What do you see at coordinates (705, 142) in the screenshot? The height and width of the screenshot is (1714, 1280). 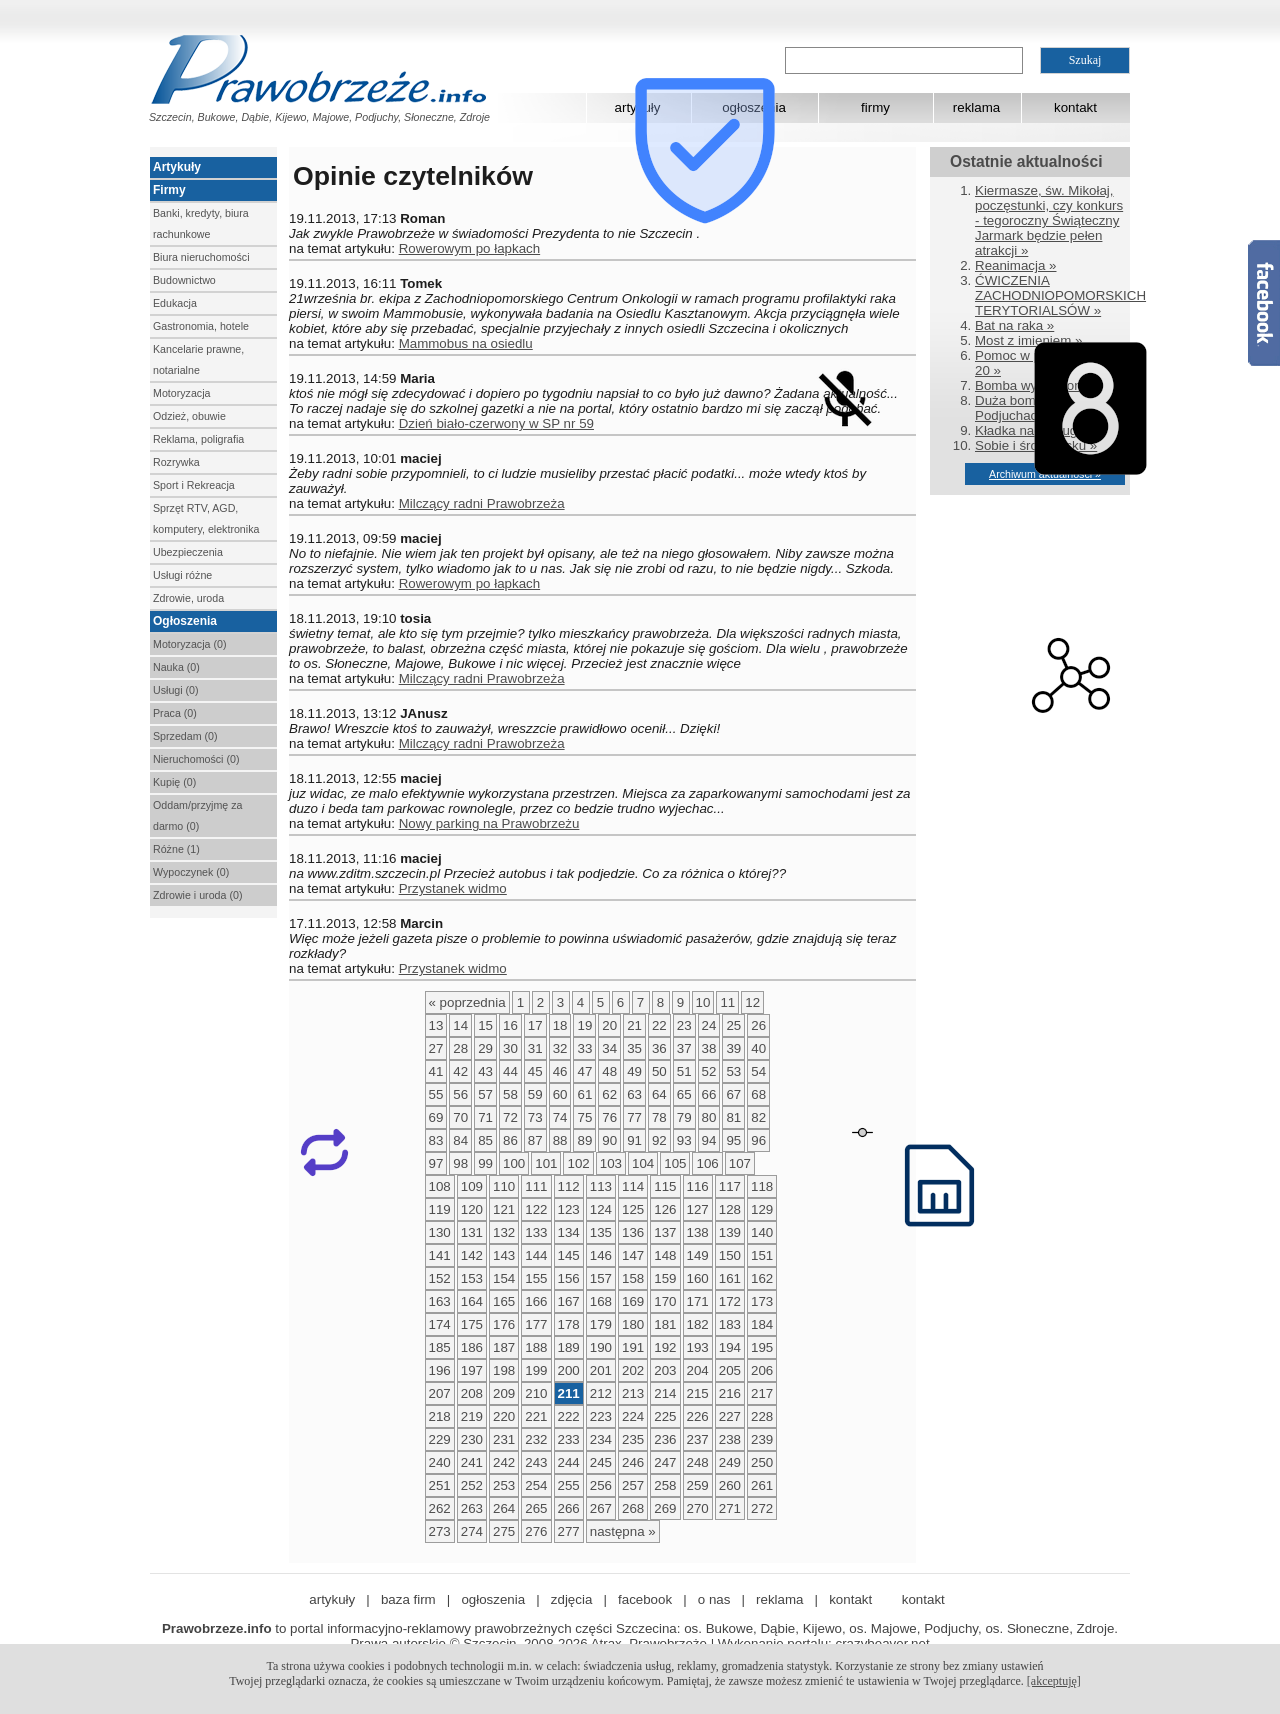 I see `indicates verified or secure status` at bounding box center [705, 142].